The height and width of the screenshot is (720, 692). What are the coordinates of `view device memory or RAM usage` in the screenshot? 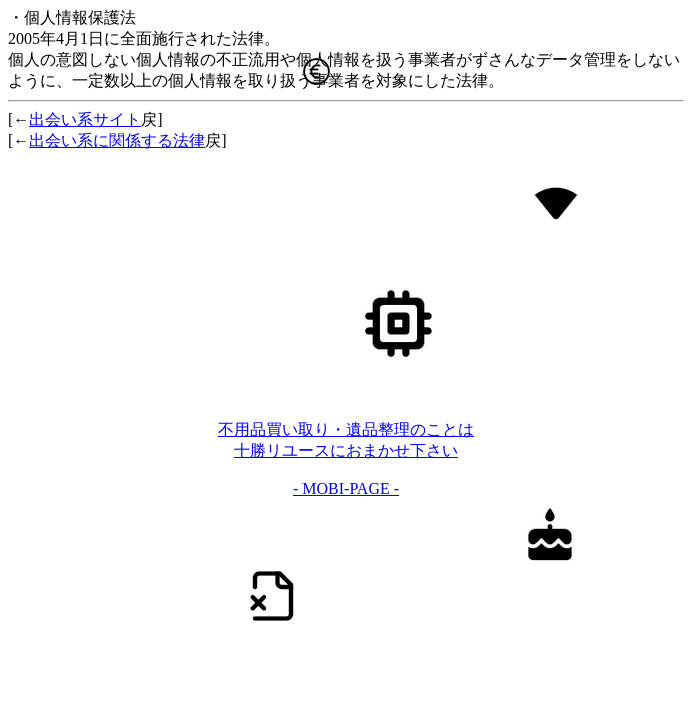 It's located at (398, 323).